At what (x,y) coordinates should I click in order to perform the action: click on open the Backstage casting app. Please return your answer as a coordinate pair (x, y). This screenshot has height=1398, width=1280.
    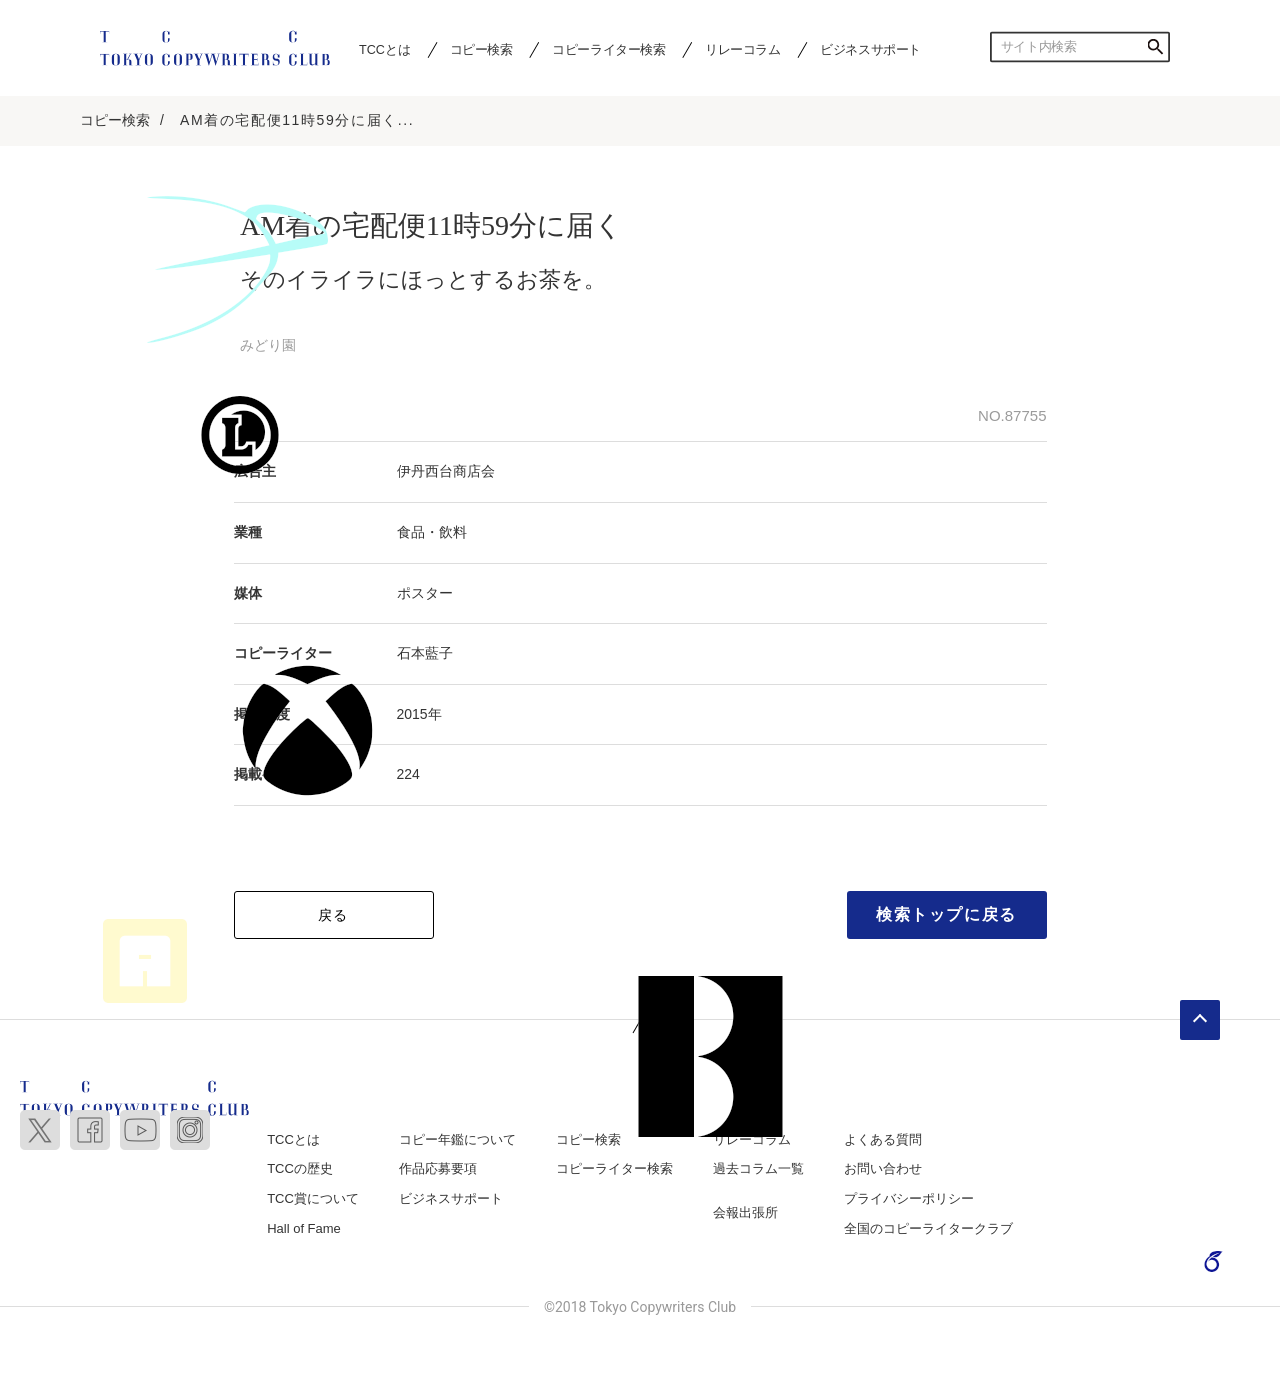
    Looking at the image, I should click on (710, 1056).